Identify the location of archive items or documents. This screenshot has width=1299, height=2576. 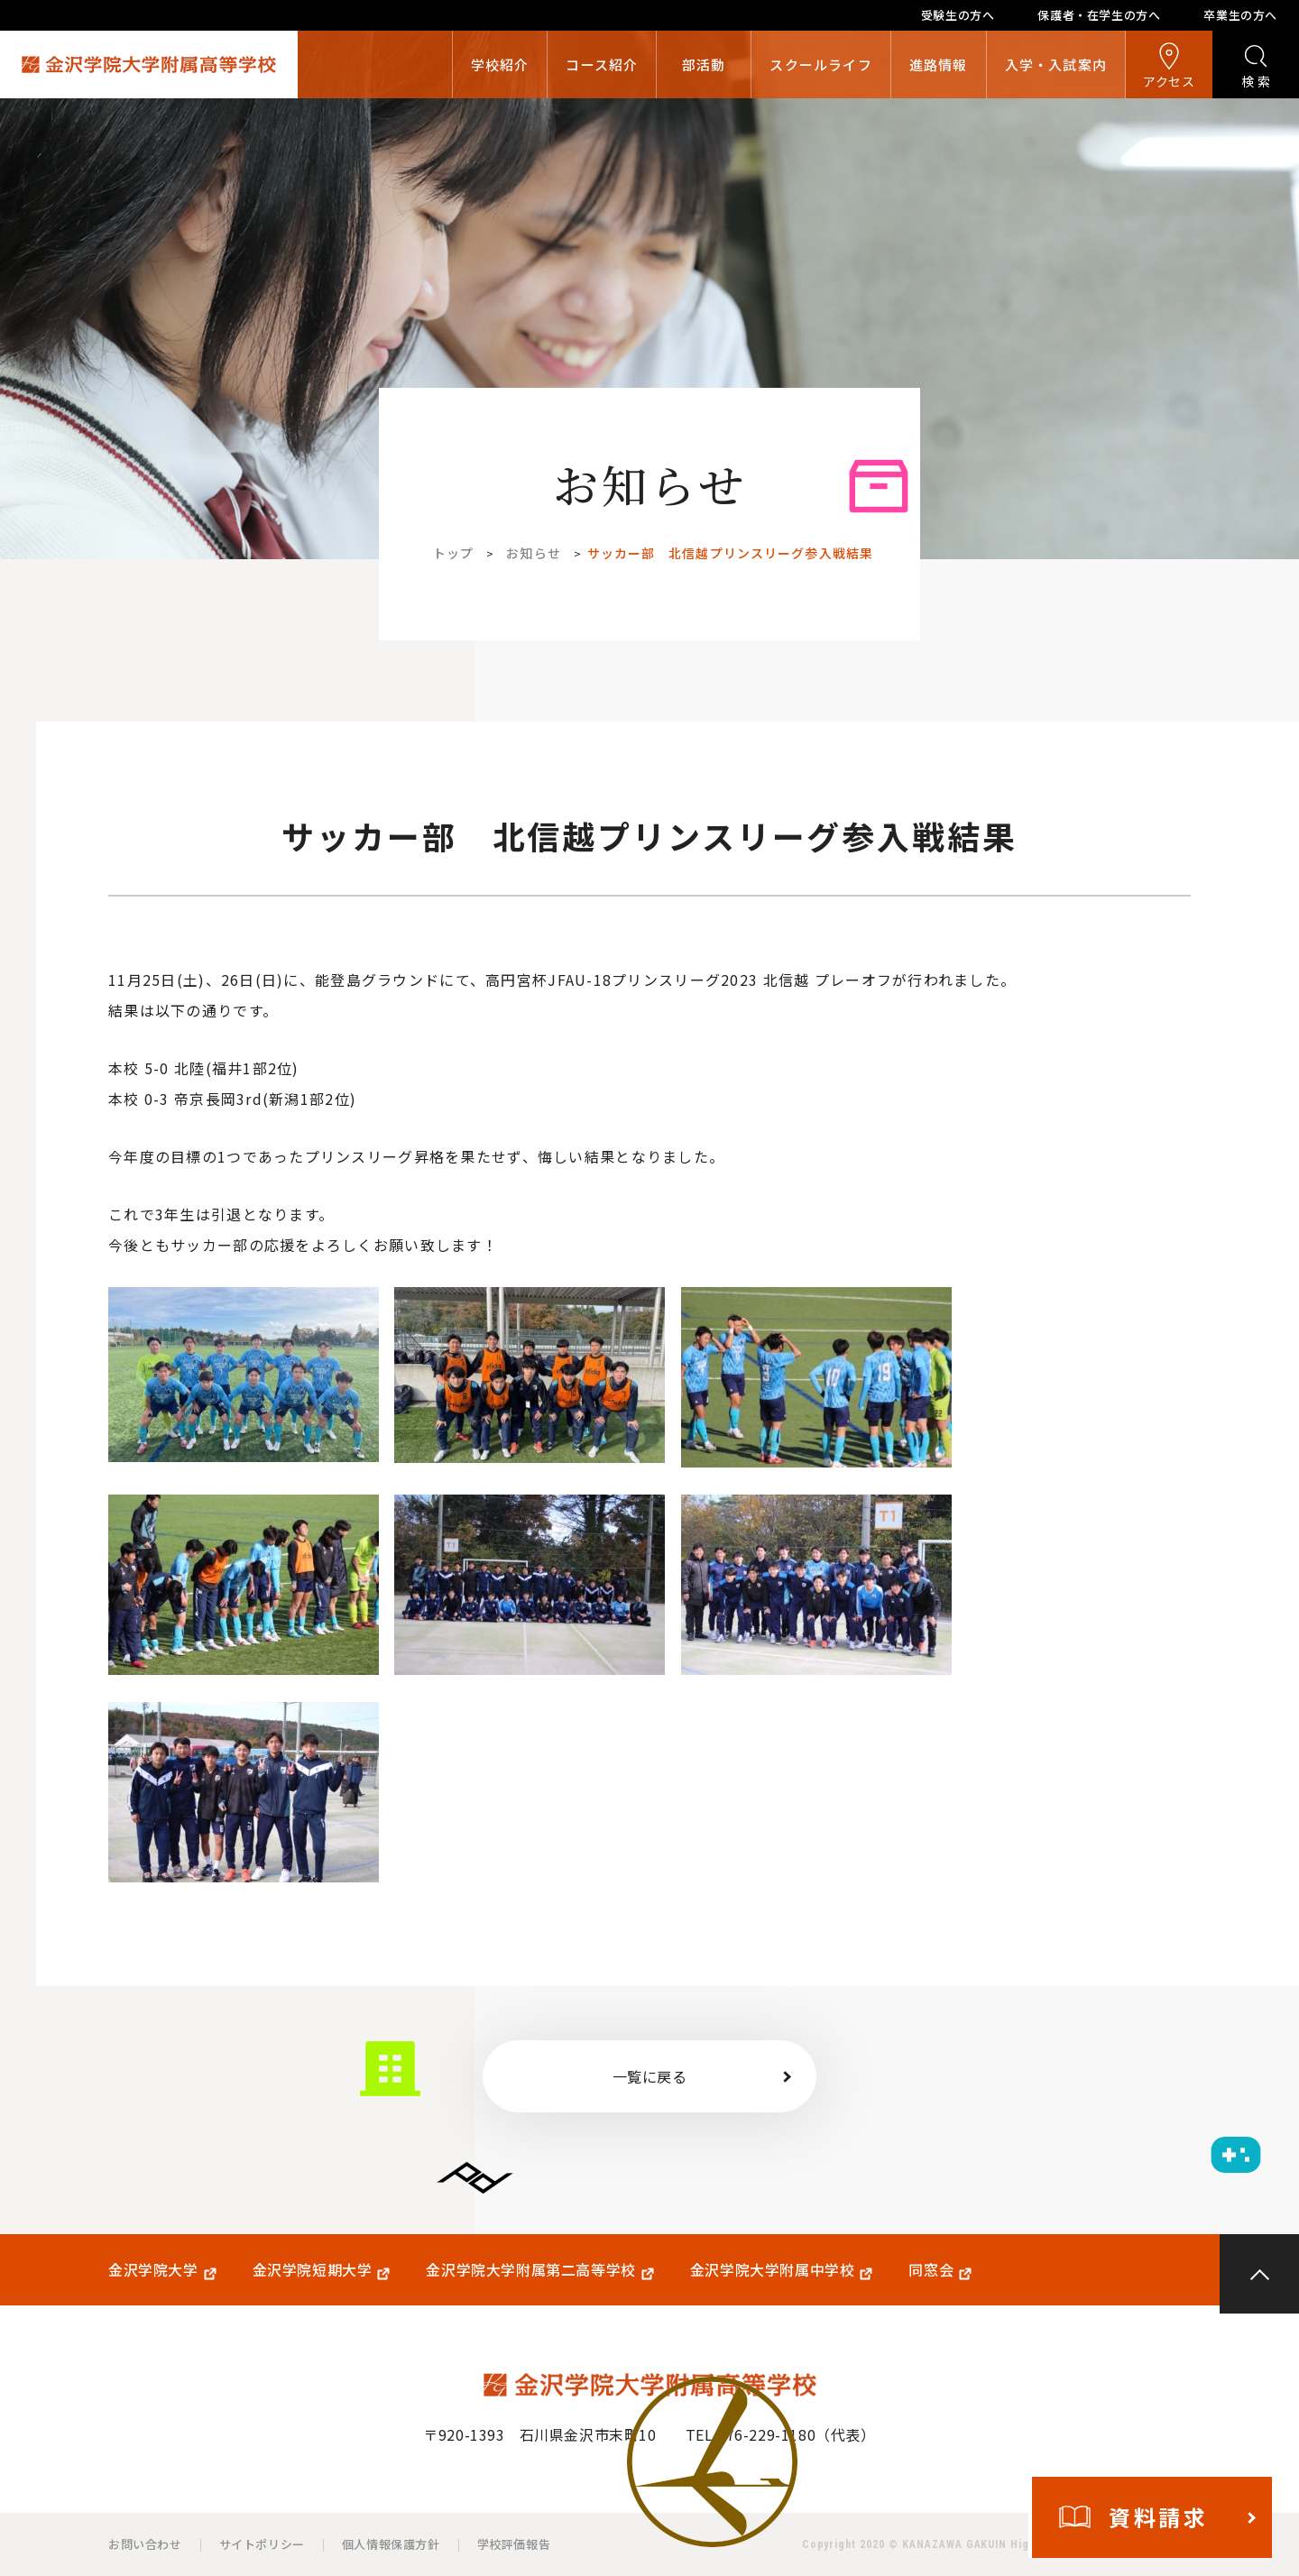
(879, 486).